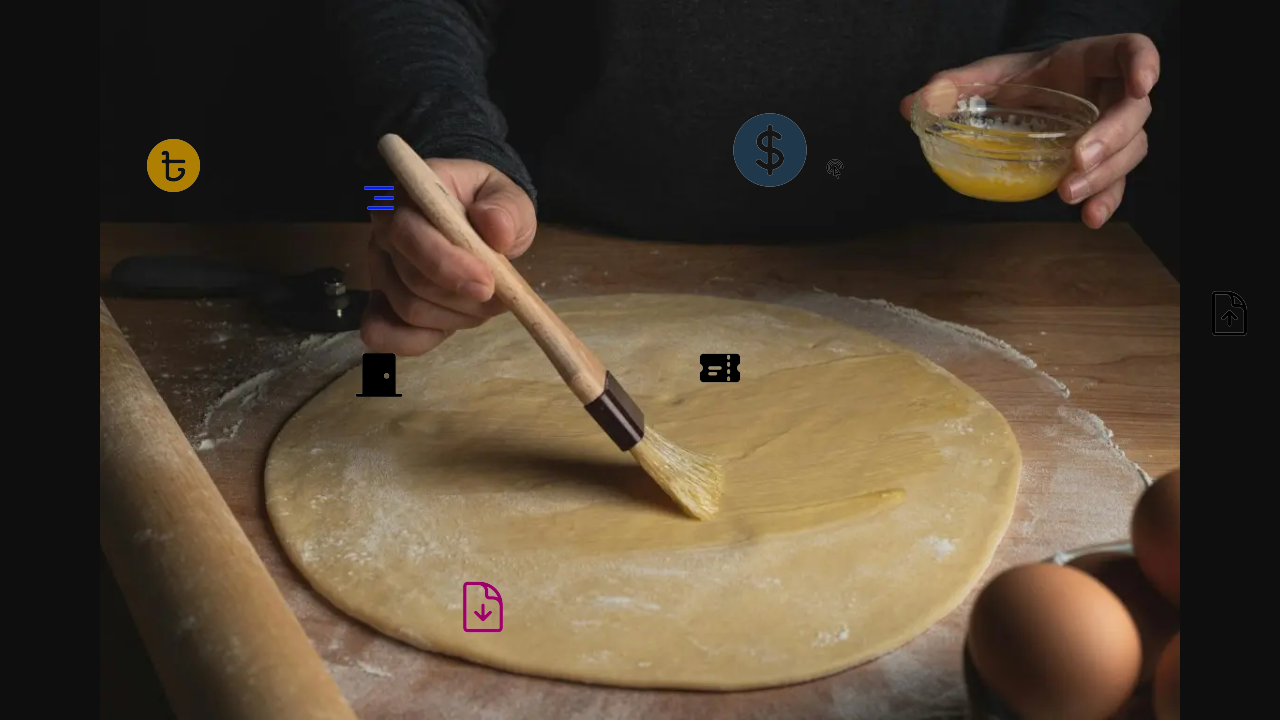 Image resolution: width=1280 pixels, height=720 pixels. I want to click on download a document or file, so click(483, 607).